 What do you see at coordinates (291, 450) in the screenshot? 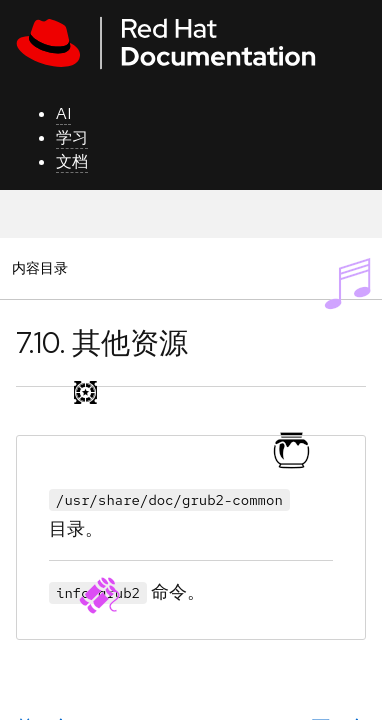
I see `view inventory or storage container` at bounding box center [291, 450].